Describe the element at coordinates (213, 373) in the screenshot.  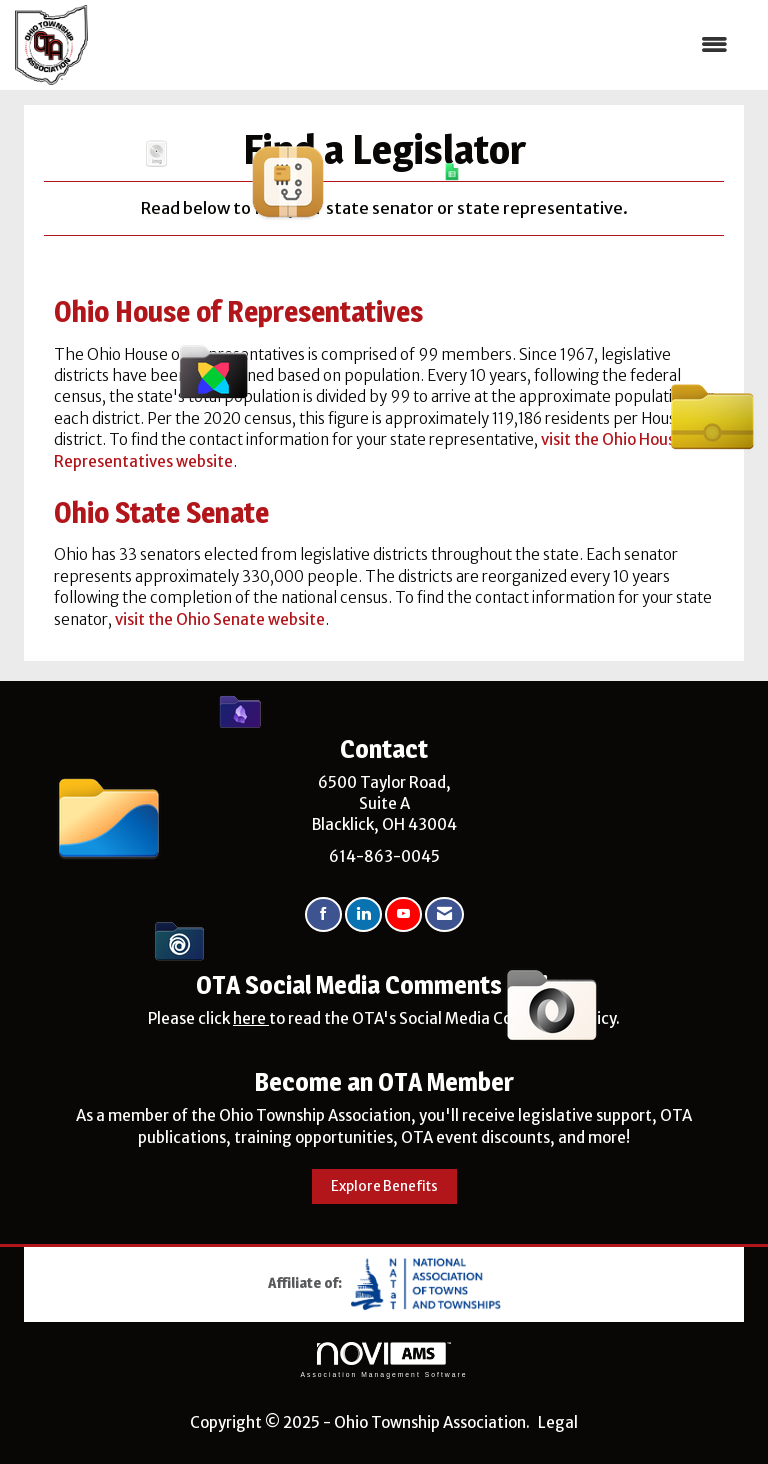
I see `folder containing haxe flixel game engine projects` at that location.